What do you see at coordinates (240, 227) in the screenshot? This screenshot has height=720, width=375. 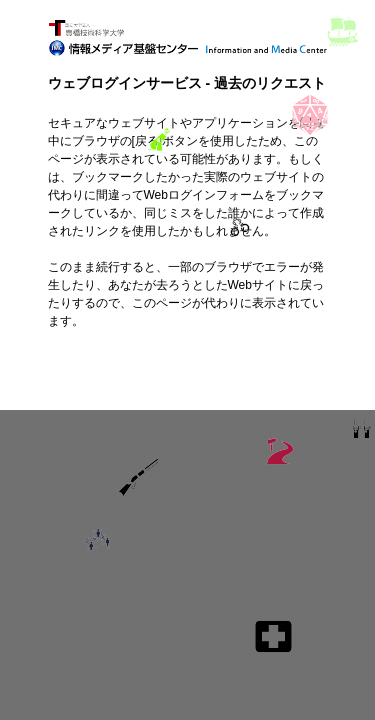 I see `indicates restricted or locked content` at bounding box center [240, 227].